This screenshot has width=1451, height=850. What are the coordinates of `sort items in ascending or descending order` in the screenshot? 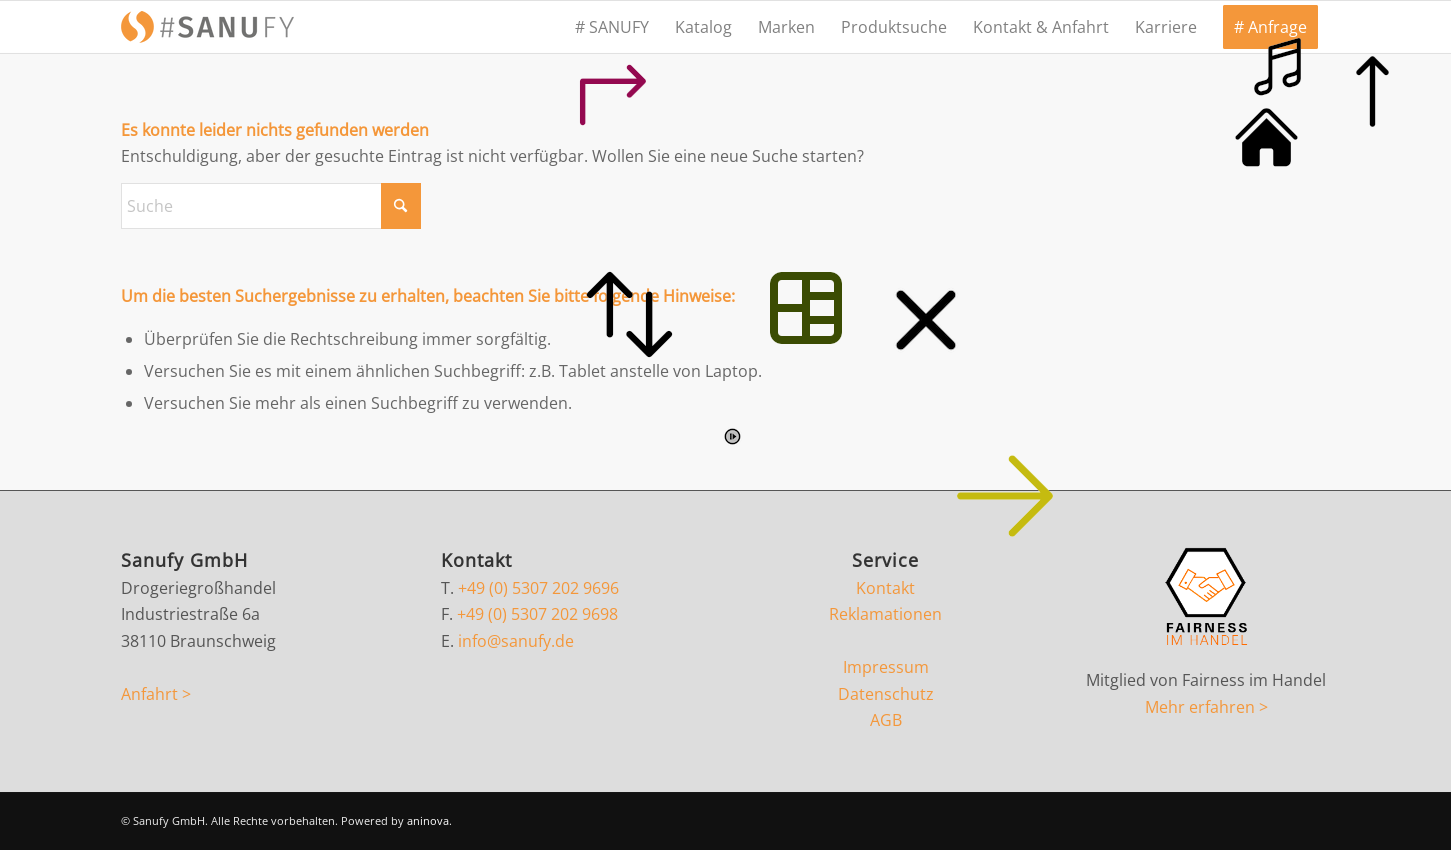 It's located at (629, 314).